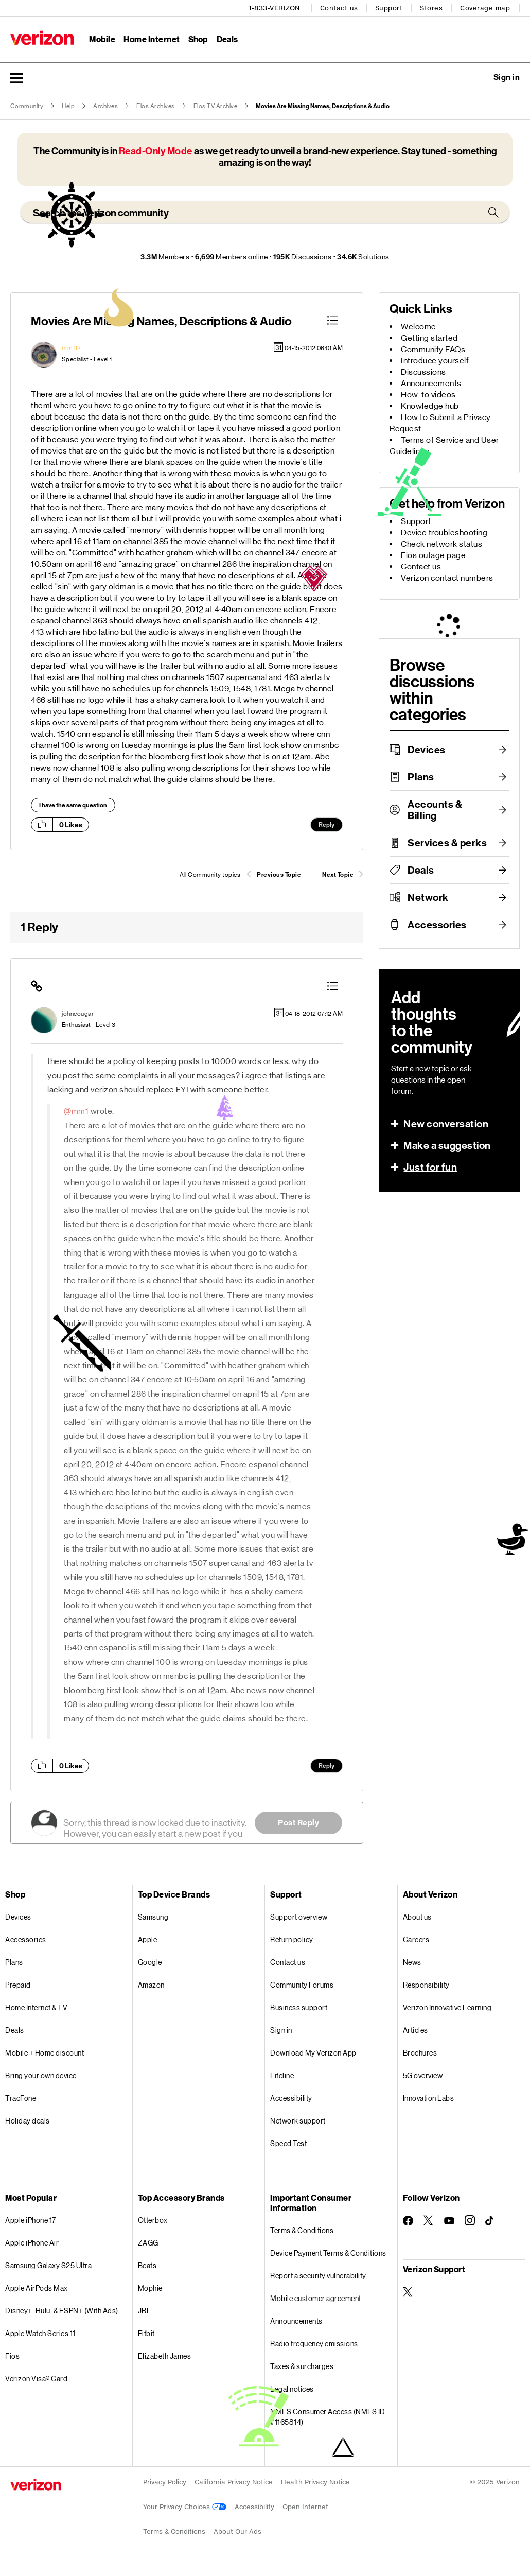 The width and height of the screenshot is (530, 2576). I want to click on indicates a rare or valuable in-game resource, so click(314, 579).